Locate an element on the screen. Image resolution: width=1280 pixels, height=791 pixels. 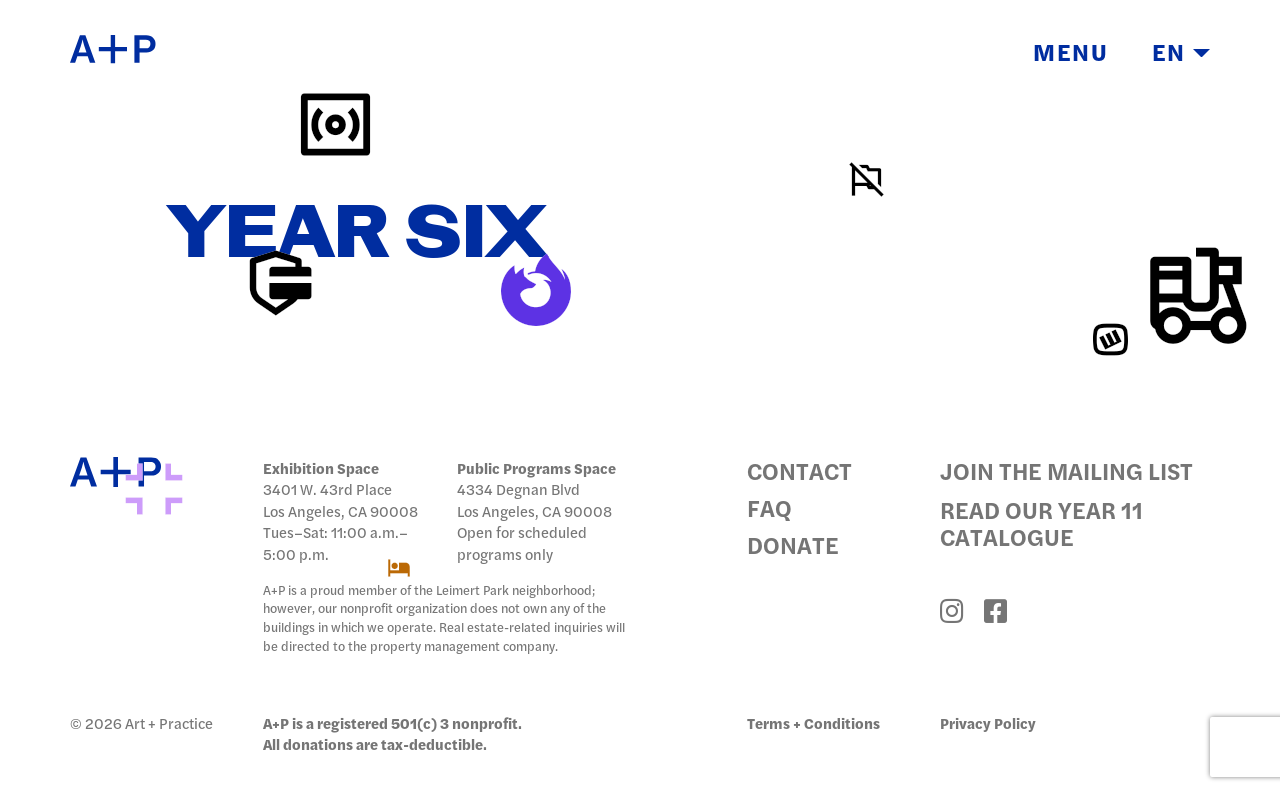
disable or turn off flag notifications is located at coordinates (866, 179).